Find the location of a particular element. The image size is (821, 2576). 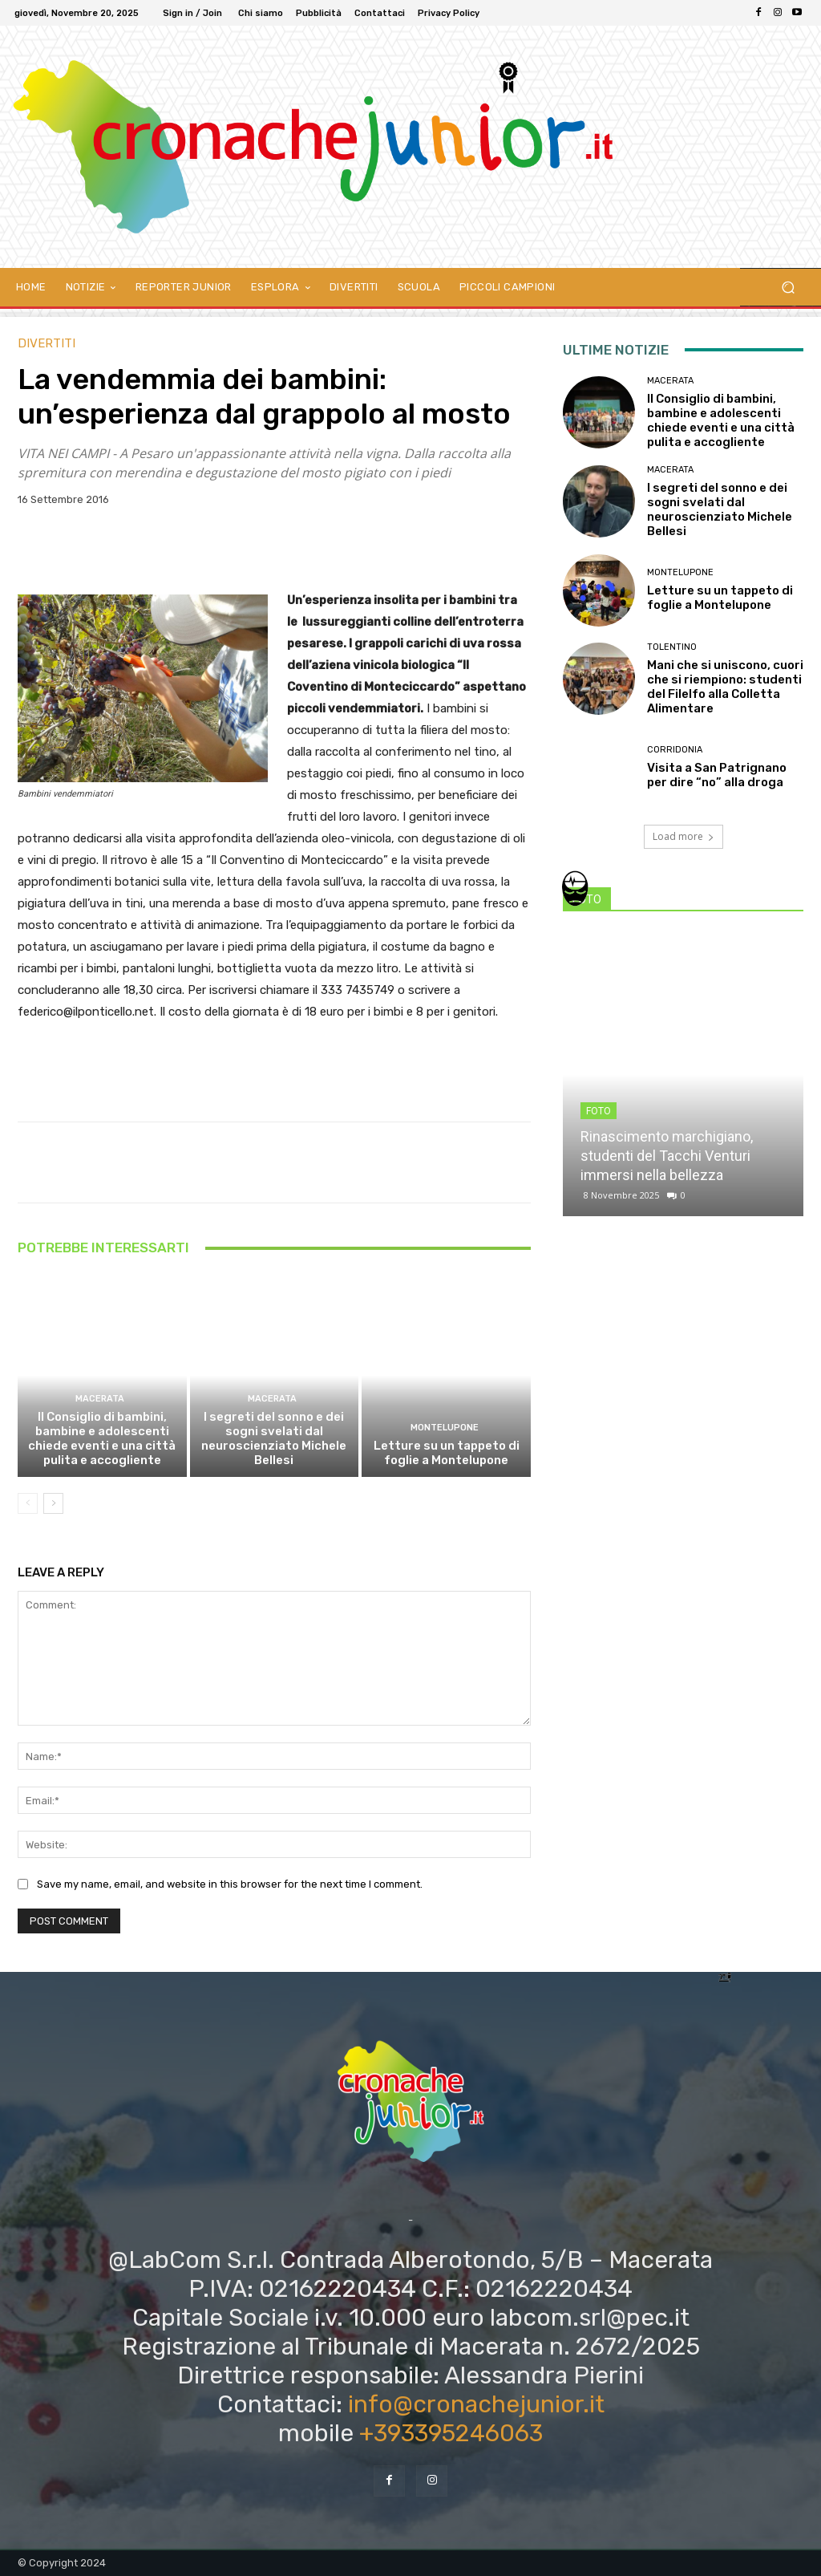

indicates player is in a coma or unconscious state is located at coordinates (574, 888).